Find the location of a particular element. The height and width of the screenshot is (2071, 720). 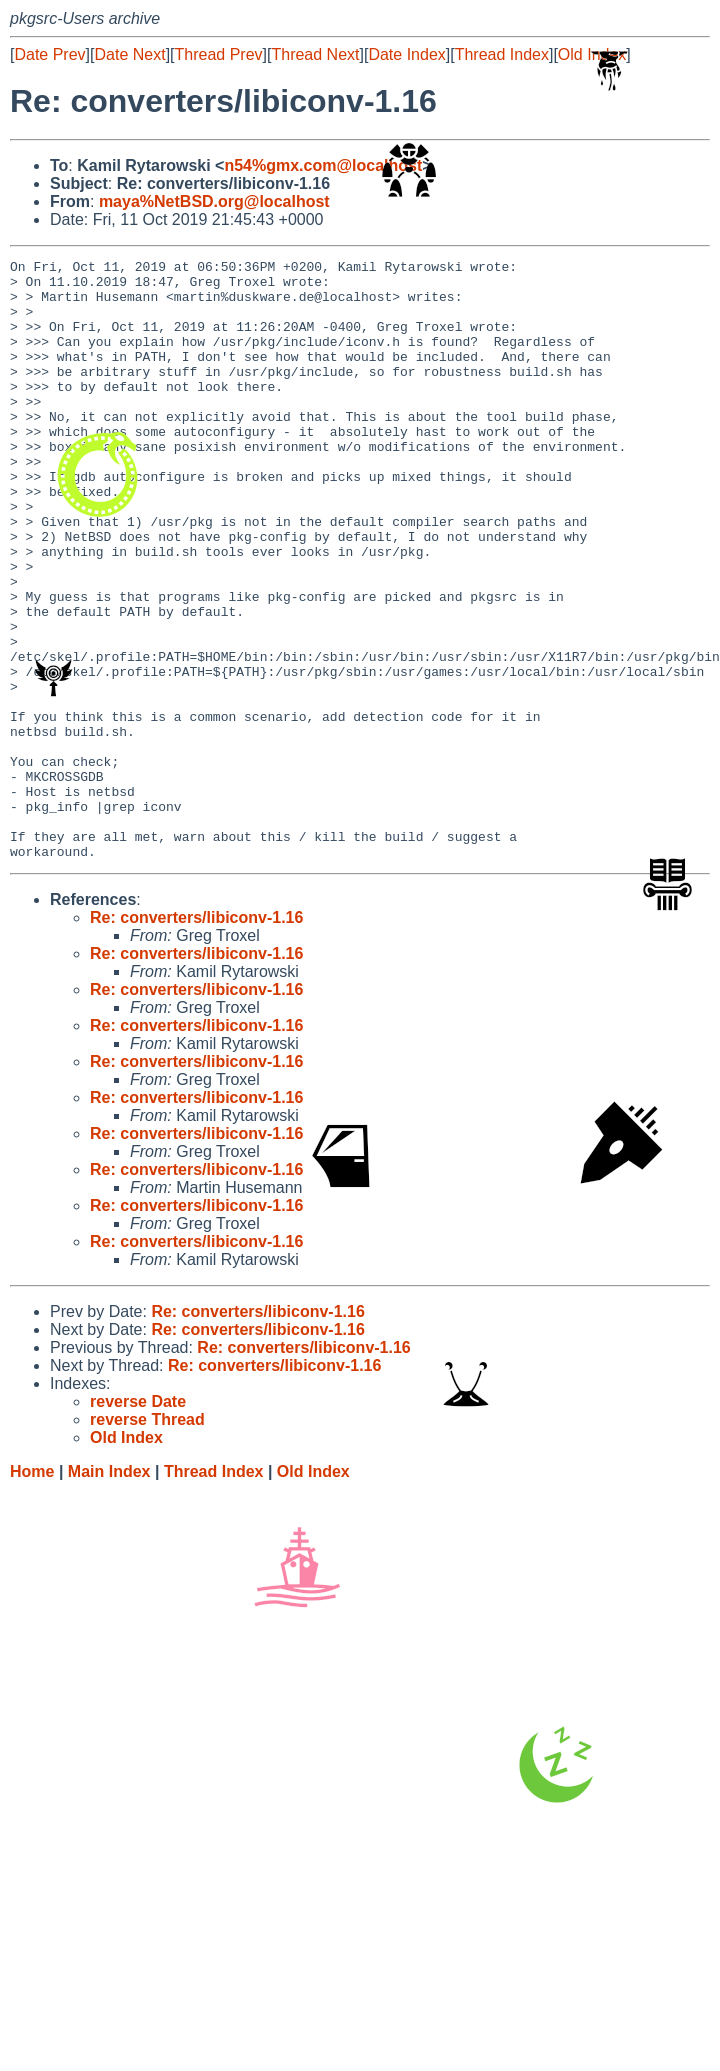

access educational or learning resources is located at coordinates (667, 883).